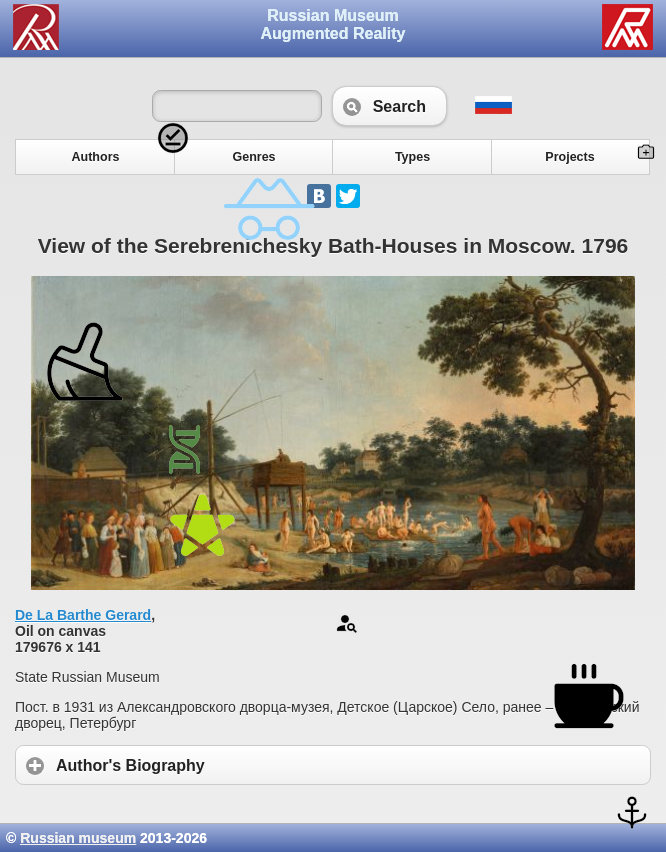 The image size is (666, 852). Describe the element at coordinates (646, 152) in the screenshot. I see `add a new photo` at that location.